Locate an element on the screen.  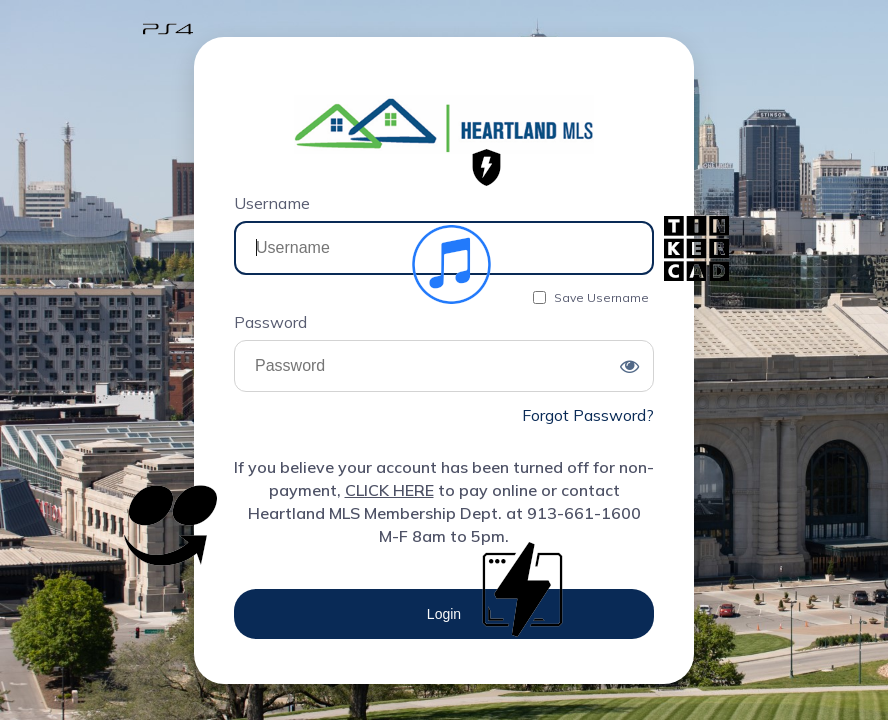
open itunes application is located at coordinates (451, 264).